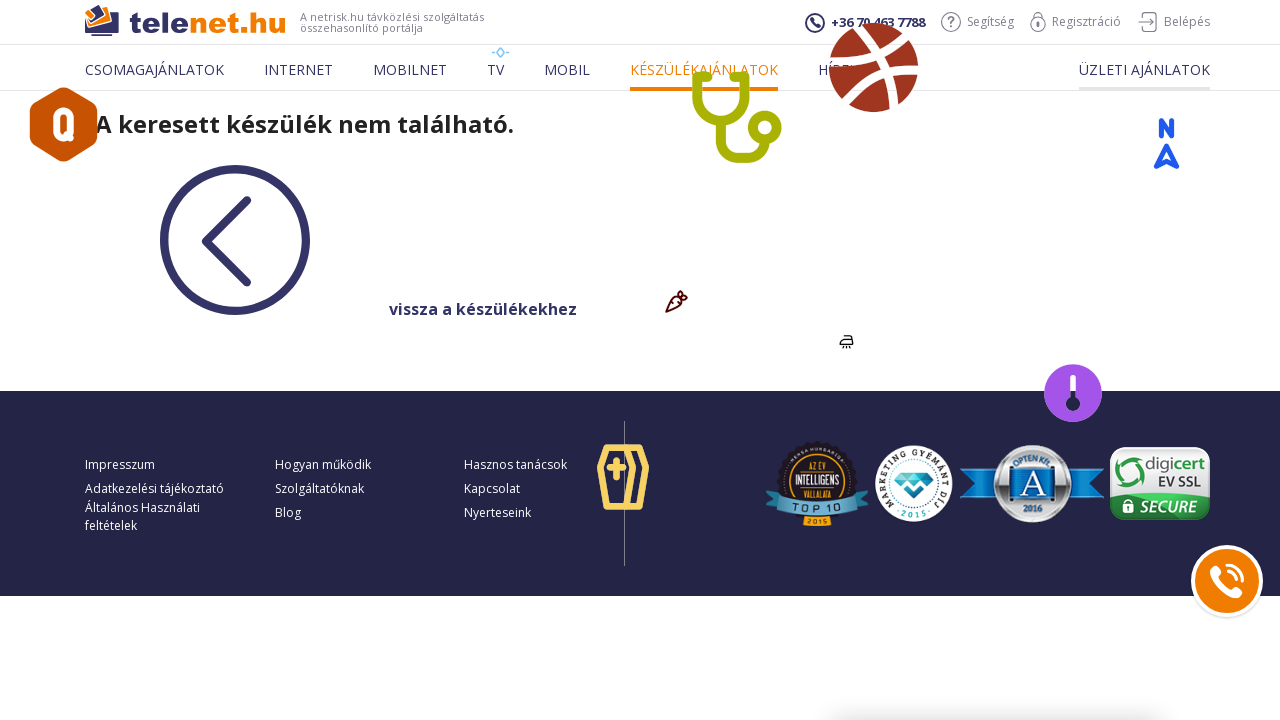 This screenshot has height=720, width=1280. Describe the element at coordinates (500, 52) in the screenshot. I see `align keyframe to horizontal center` at that location.